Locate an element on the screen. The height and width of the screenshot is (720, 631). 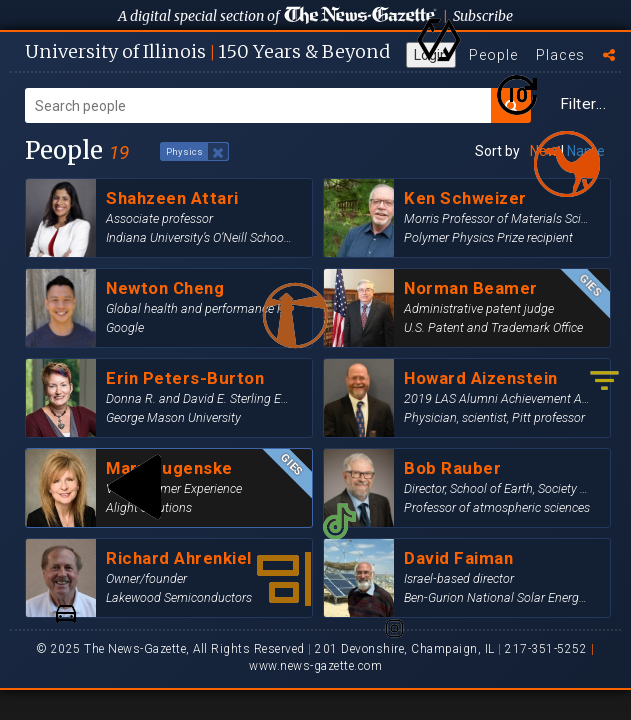
filter or sort list items is located at coordinates (604, 380).